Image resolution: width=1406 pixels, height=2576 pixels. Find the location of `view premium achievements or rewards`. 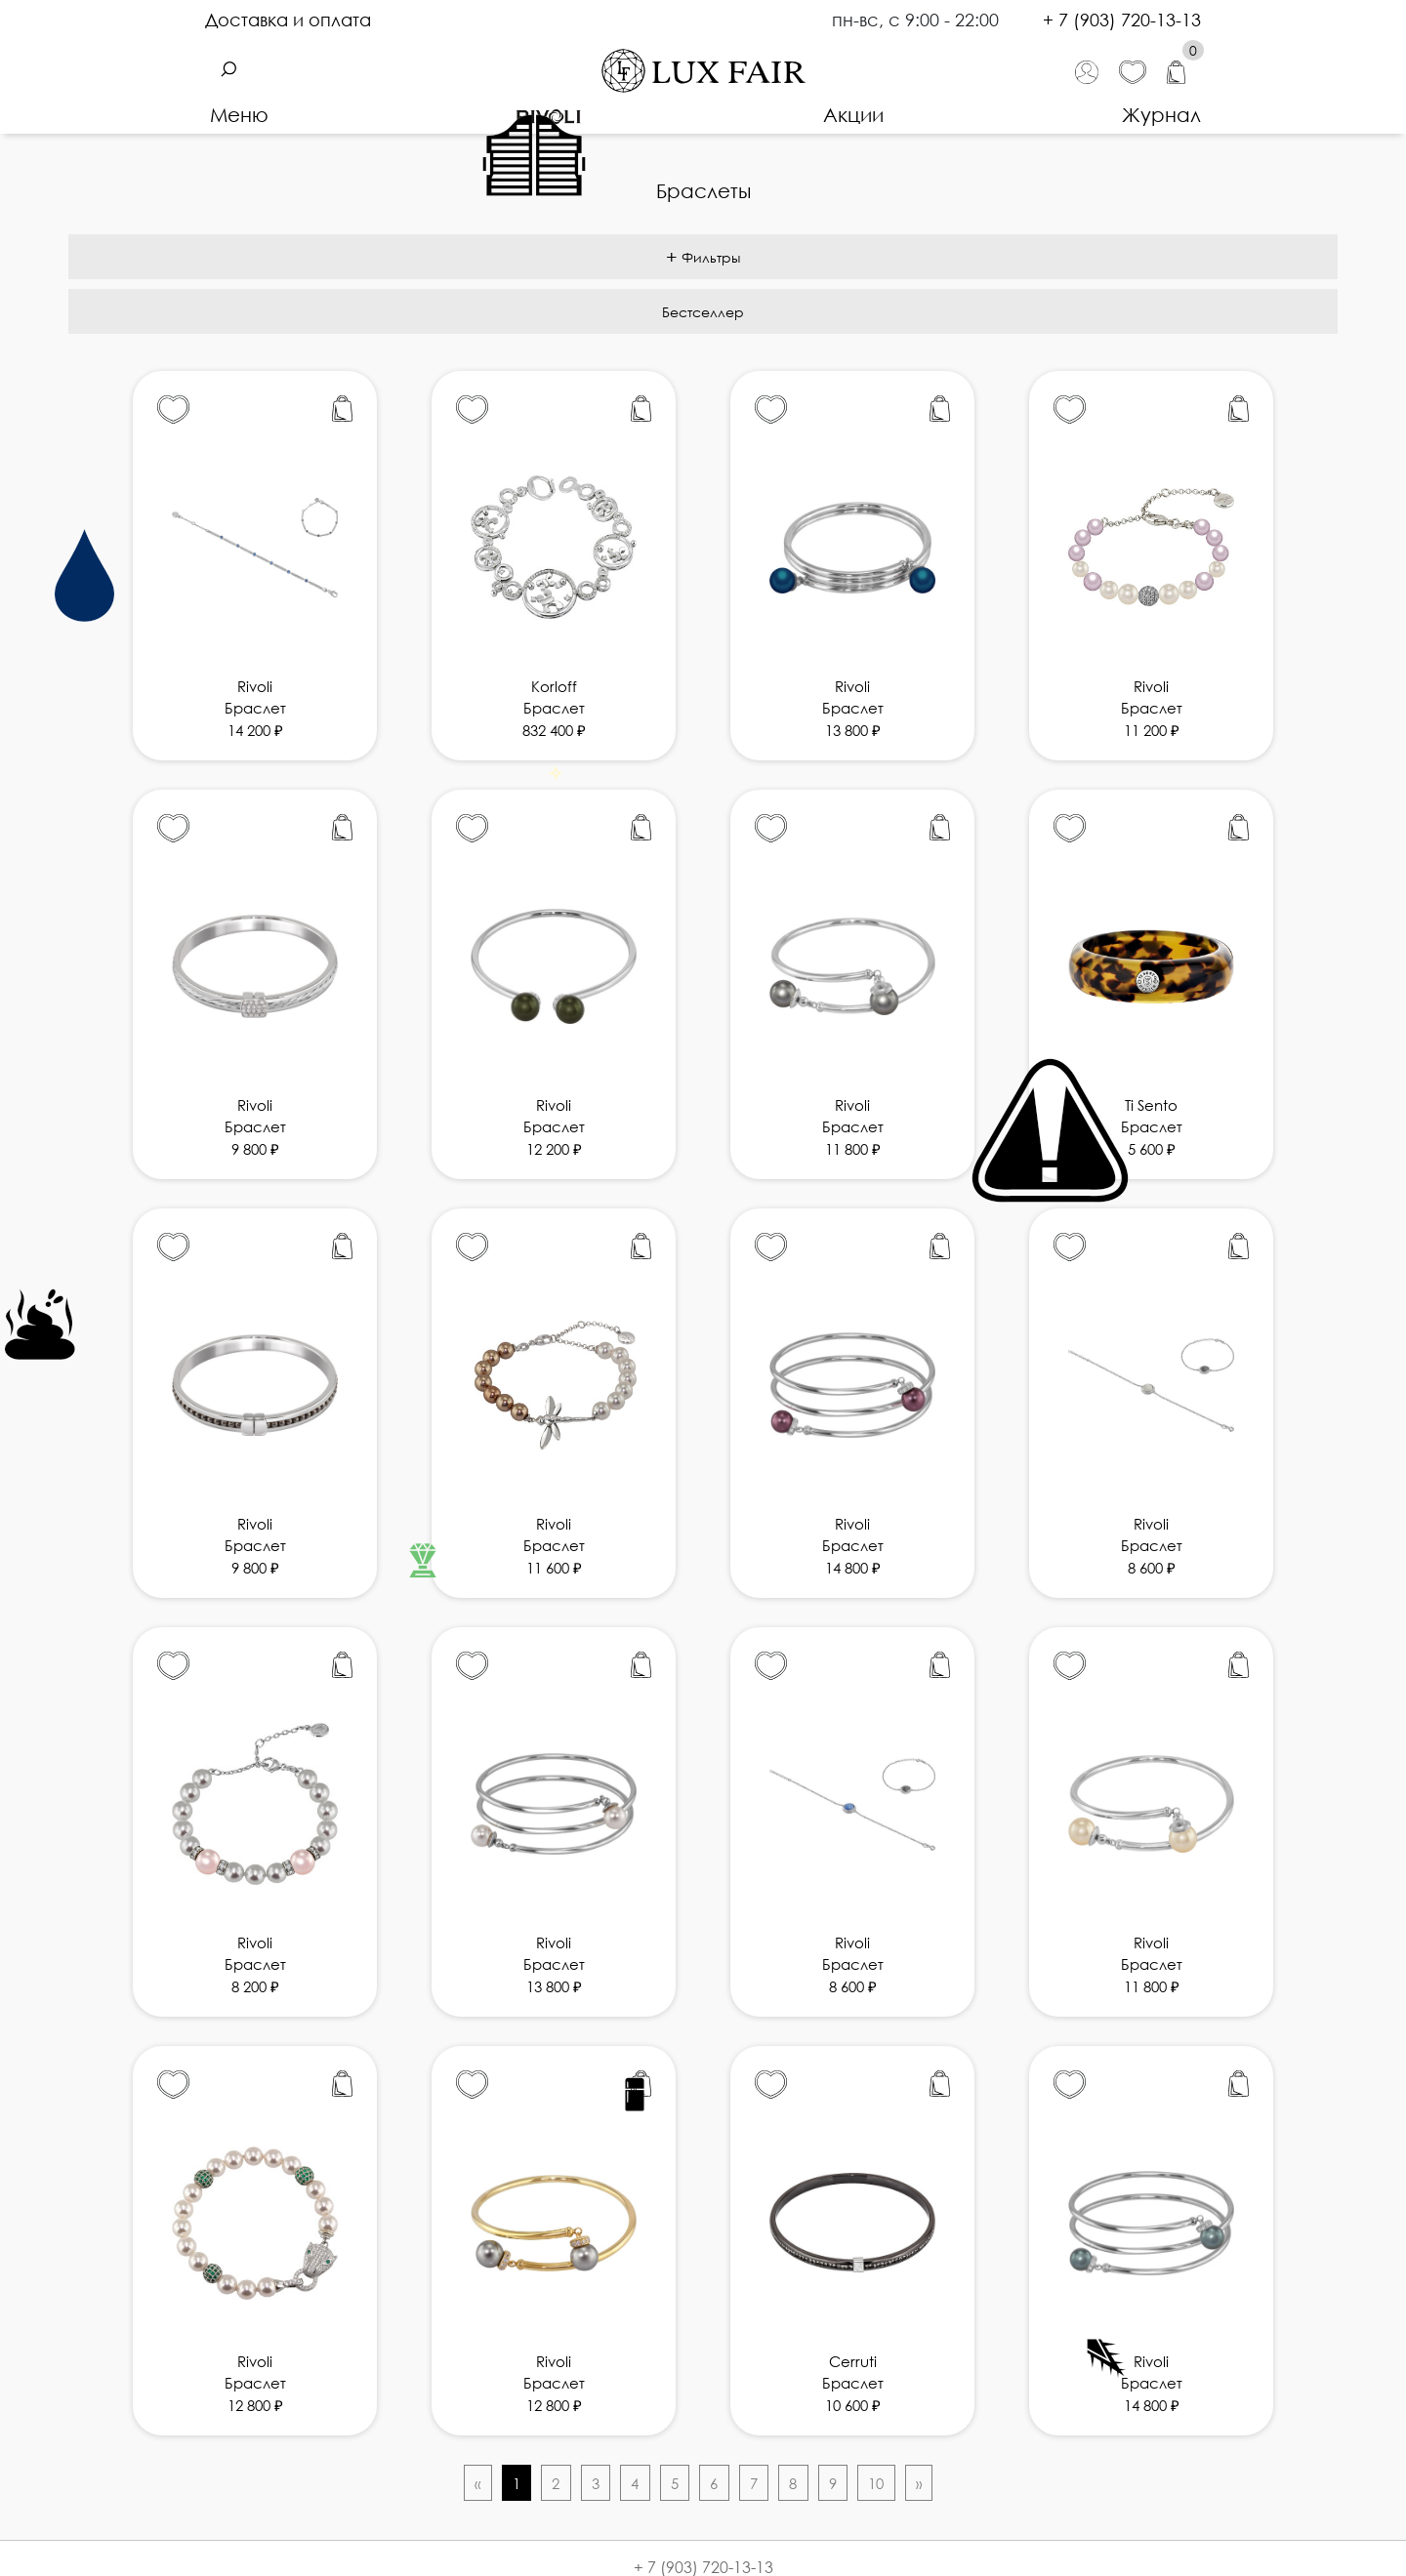

view premium achievements or rewards is located at coordinates (423, 1560).